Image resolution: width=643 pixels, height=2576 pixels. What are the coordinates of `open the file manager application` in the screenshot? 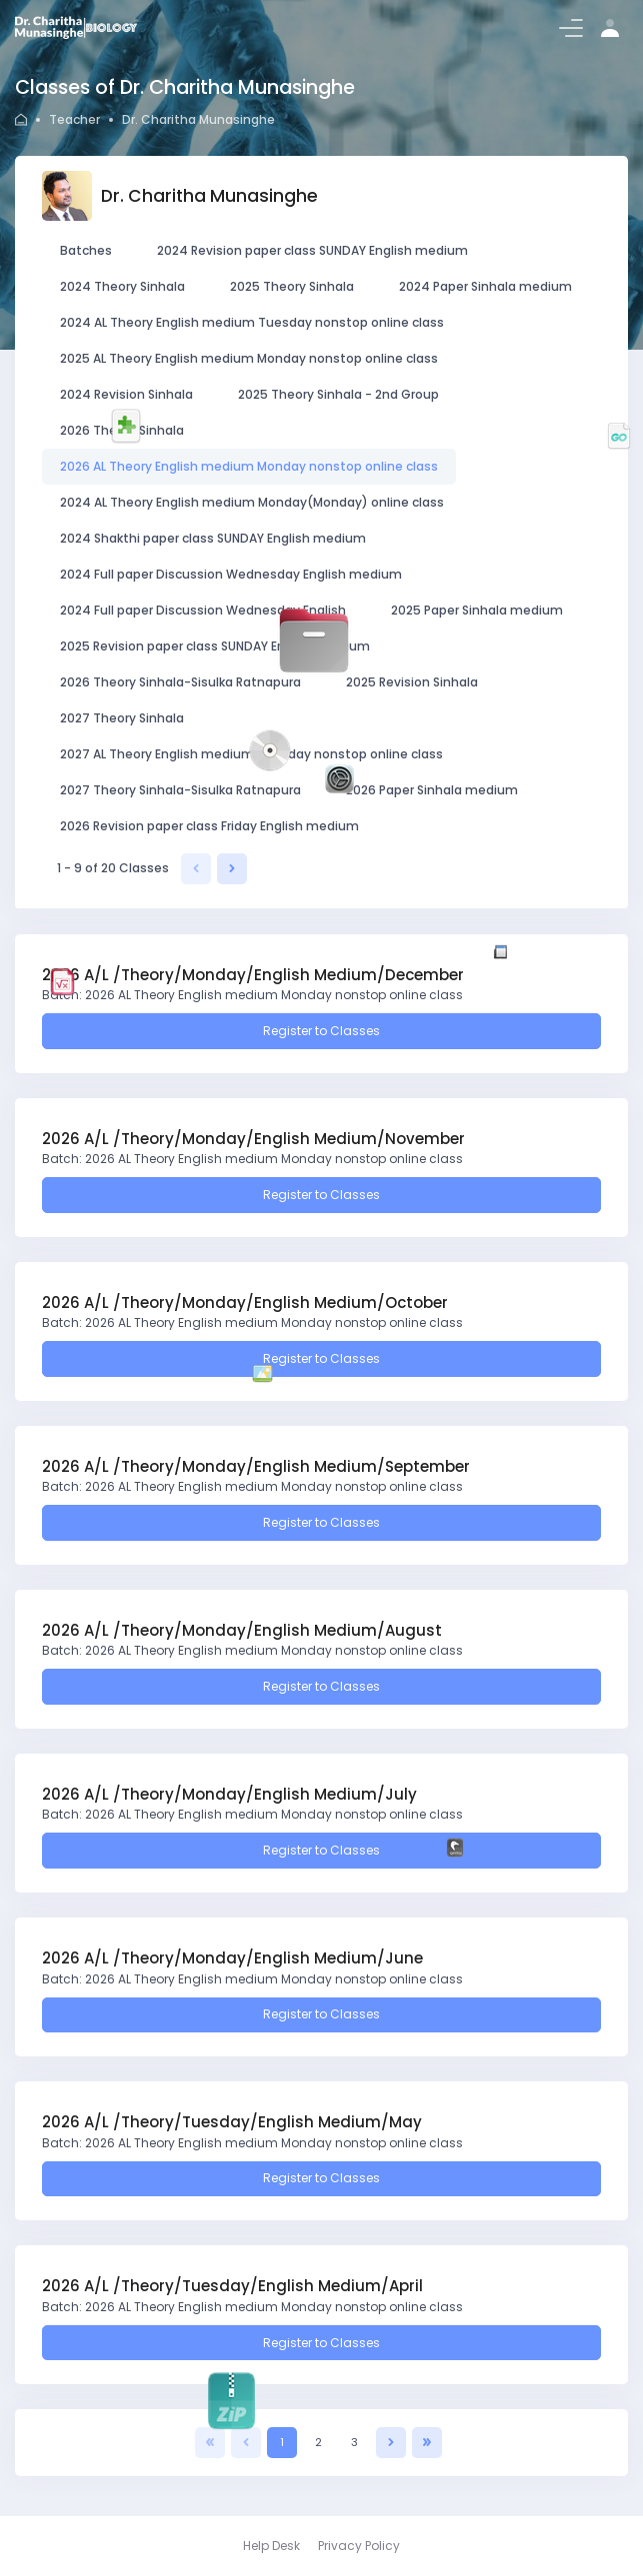 It's located at (314, 641).